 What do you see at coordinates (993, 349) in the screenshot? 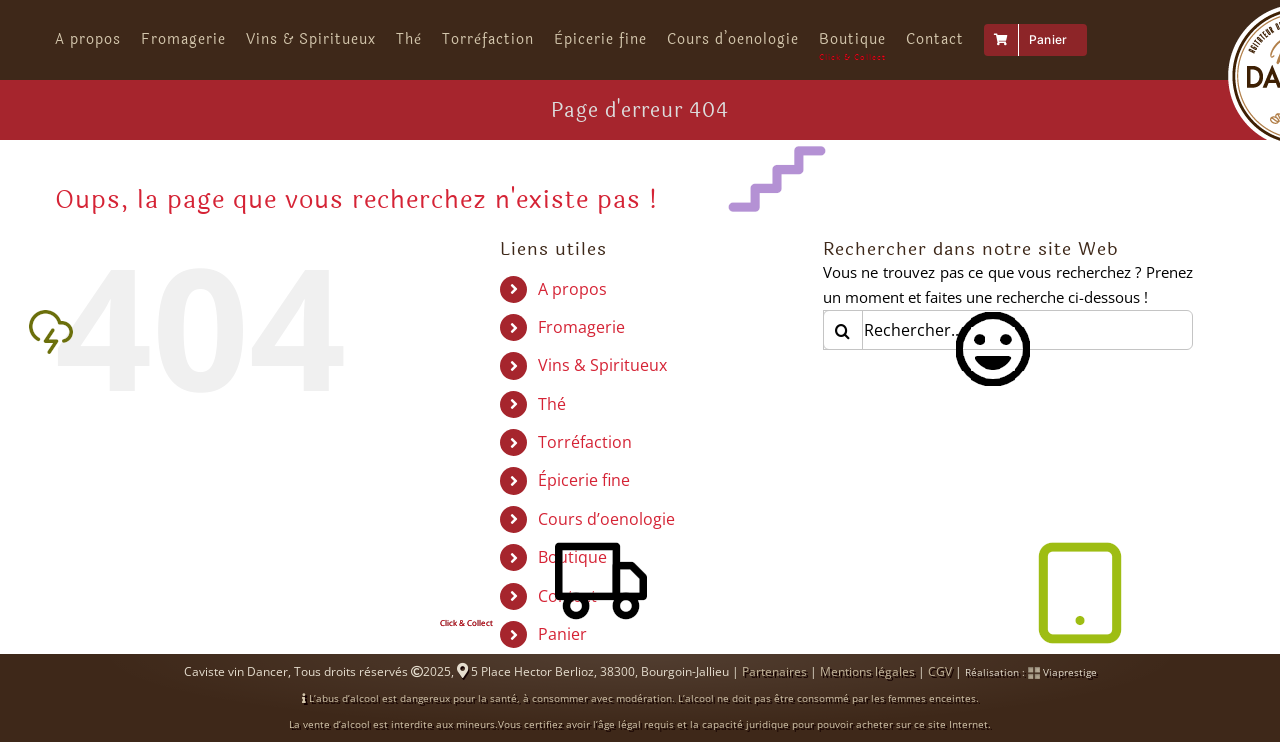
I see `insert an emoji or emoticon` at bounding box center [993, 349].